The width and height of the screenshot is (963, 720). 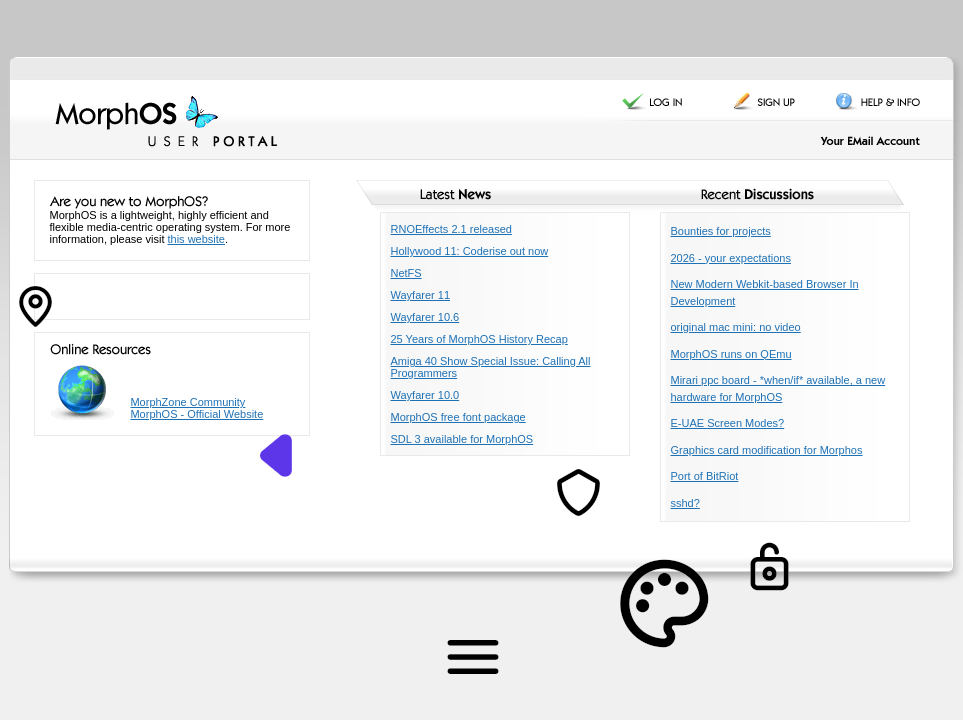 I want to click on view or access a saved location, so click(x=35, y=306).